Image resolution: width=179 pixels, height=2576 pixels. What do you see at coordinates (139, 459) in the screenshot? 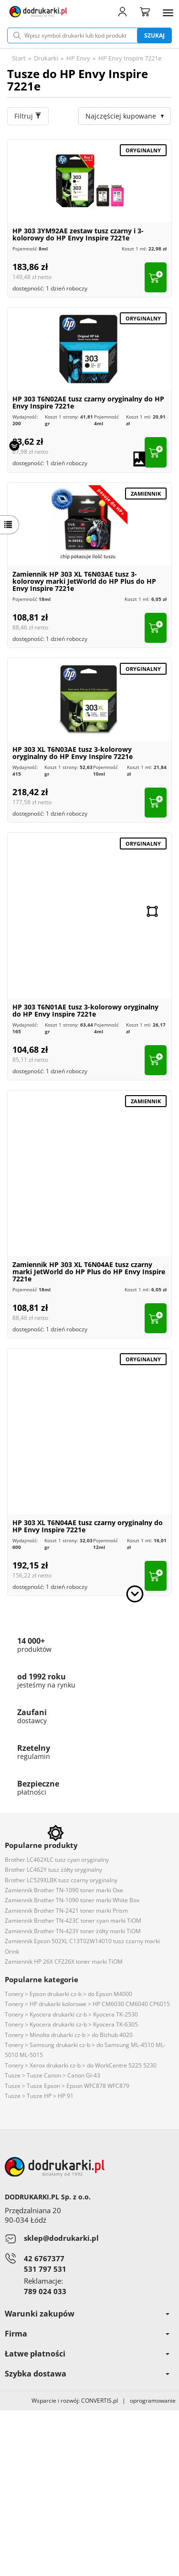
I see `view photo album` at bounding box center [139, 459].